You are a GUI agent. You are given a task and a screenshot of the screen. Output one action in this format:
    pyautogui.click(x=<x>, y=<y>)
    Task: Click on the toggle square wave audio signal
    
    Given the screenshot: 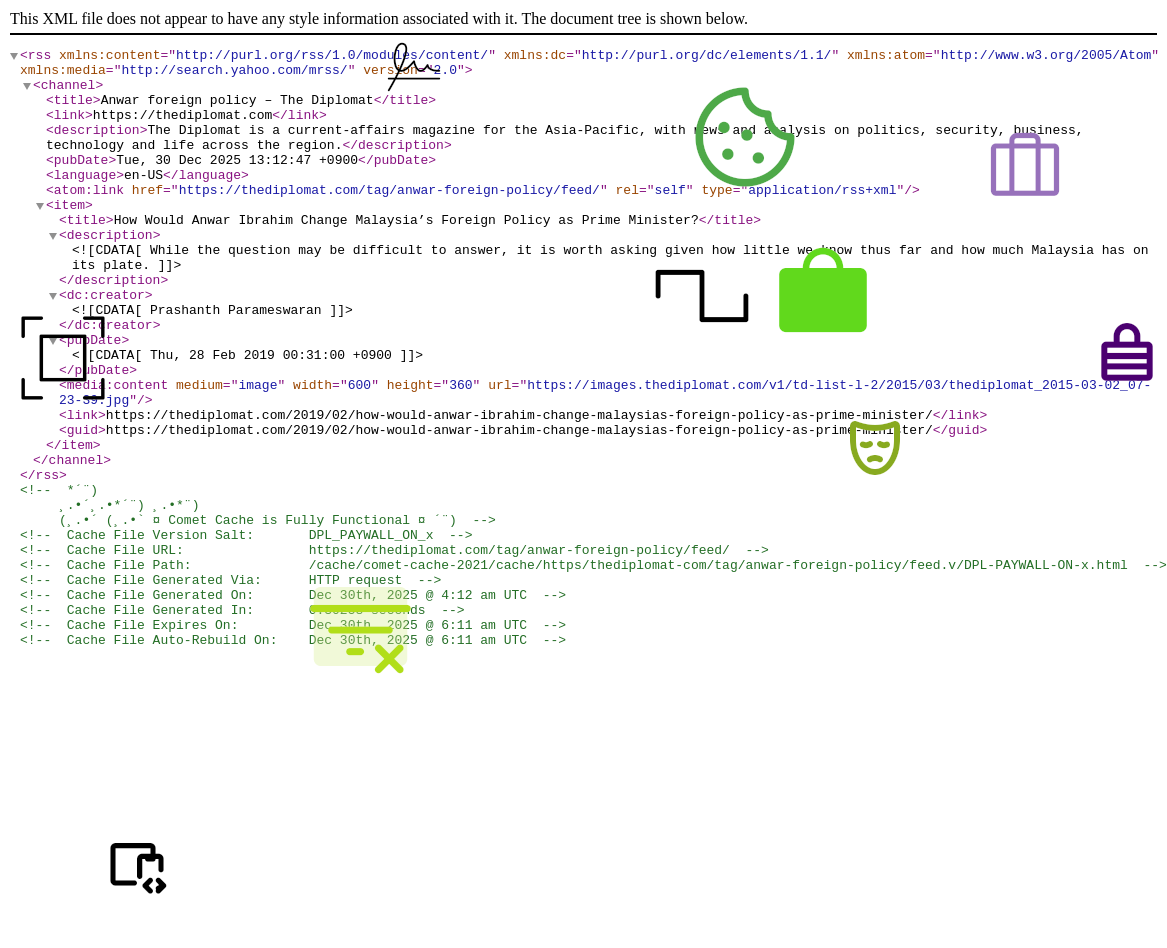 What is the action you would take?
    pyautogui.click(x=702, y=296)
    